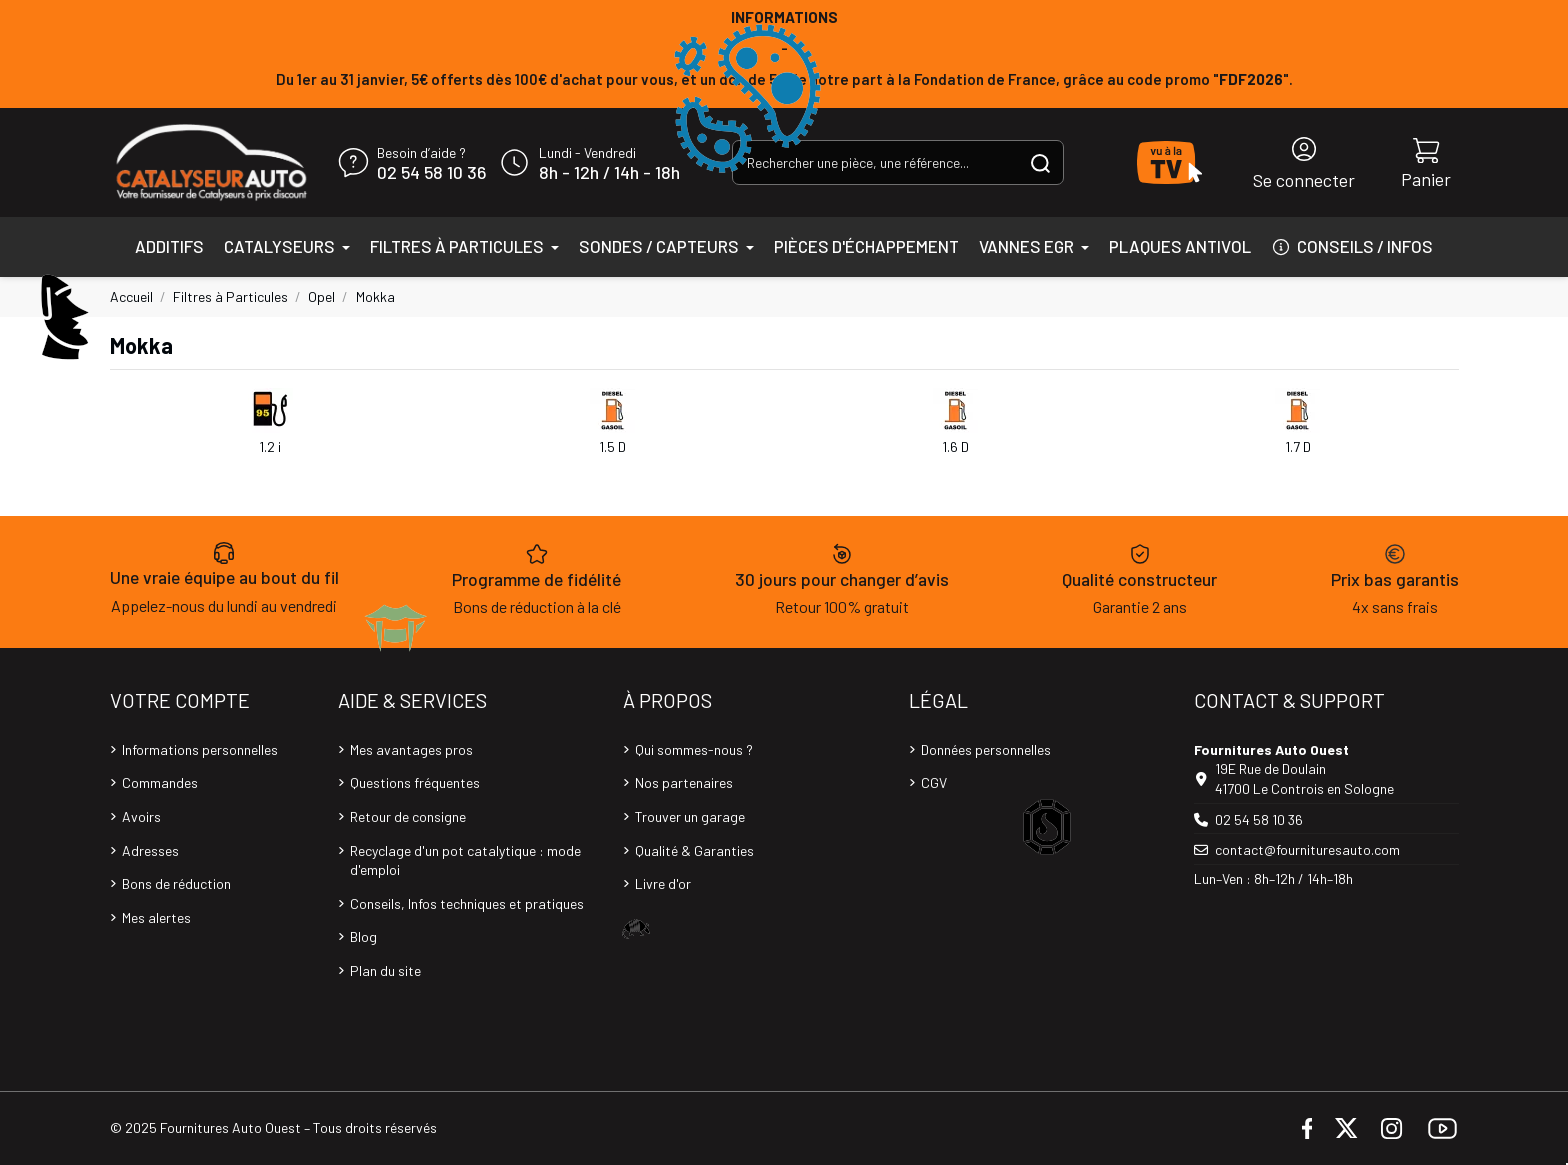 The image size is (1568, 1165). What do you see at coordinates (1047, 827) in the screenshot?
I see `equip or activate a fire-element gem` at bounding box center [1047, 827].